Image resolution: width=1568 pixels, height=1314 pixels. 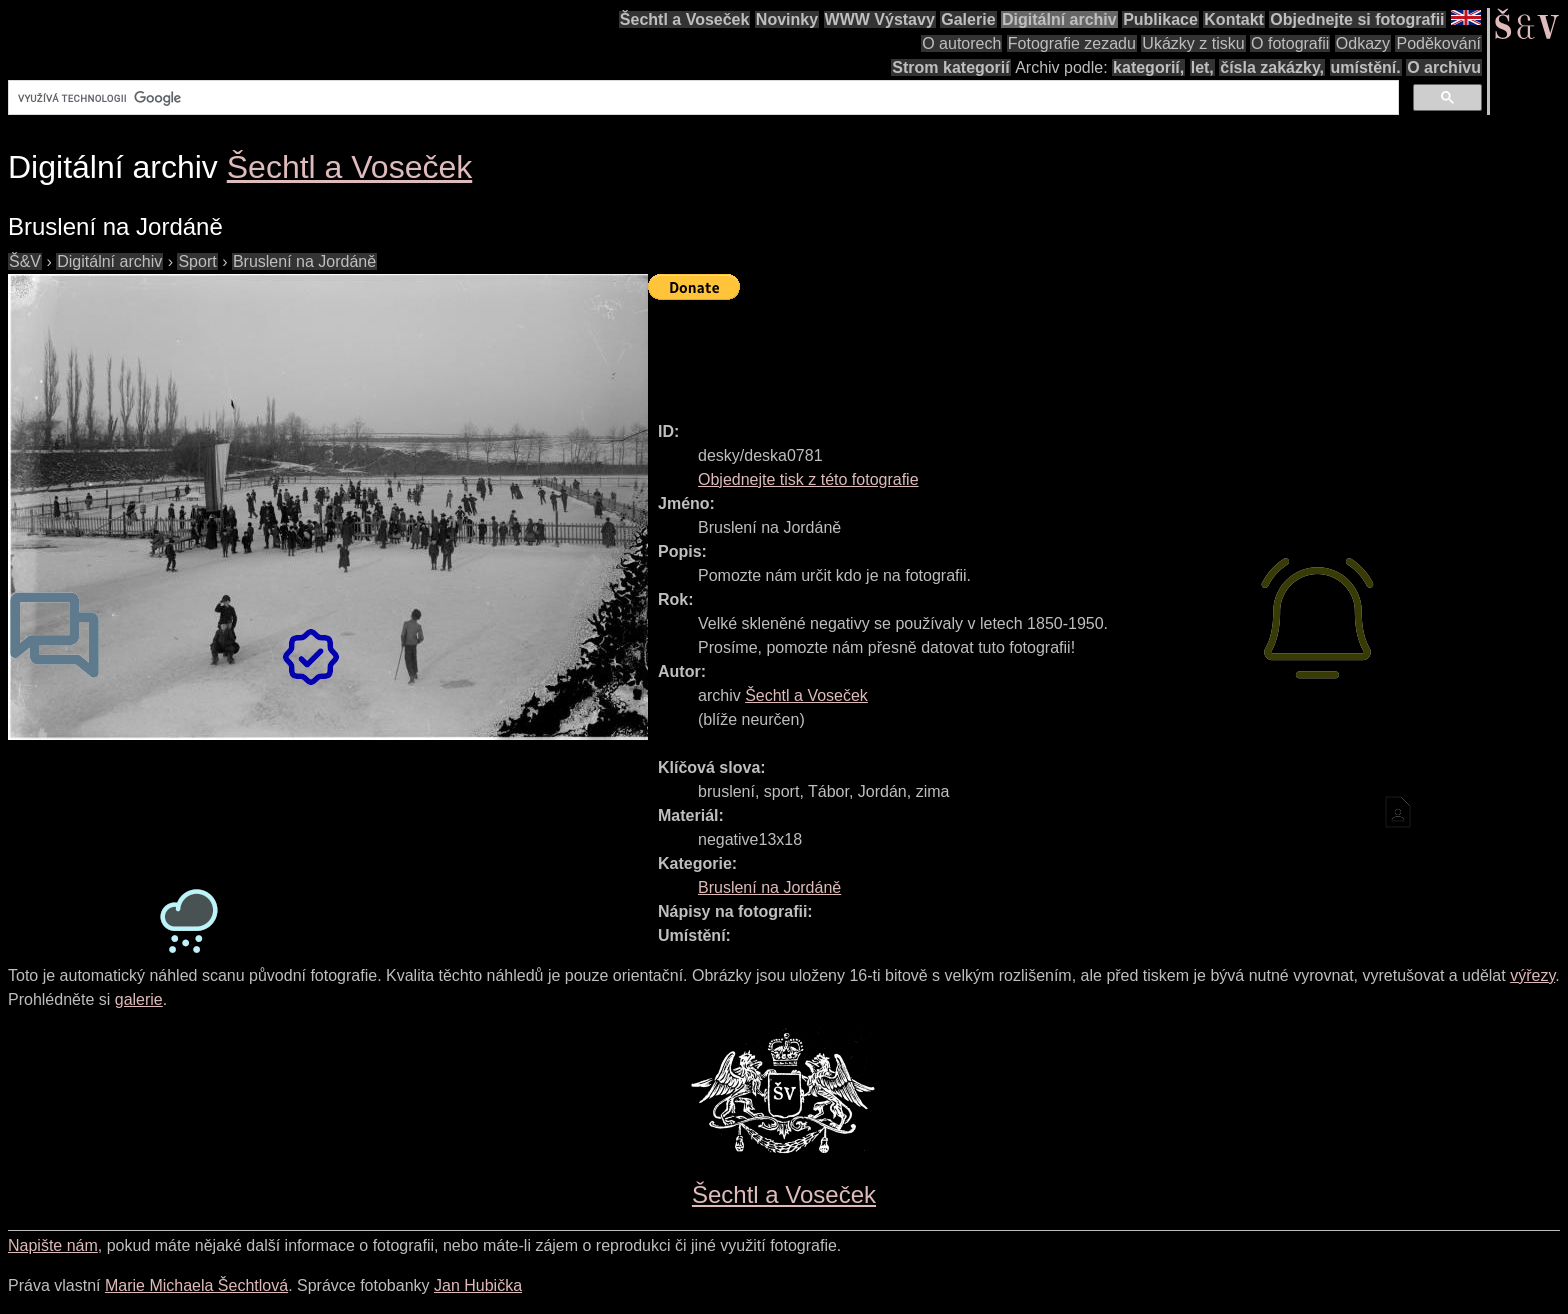 What do you see at coordinates (189, 920) in the screenshot?
I see `indicates snowy weather conditions` at bounding box center [189, 920].